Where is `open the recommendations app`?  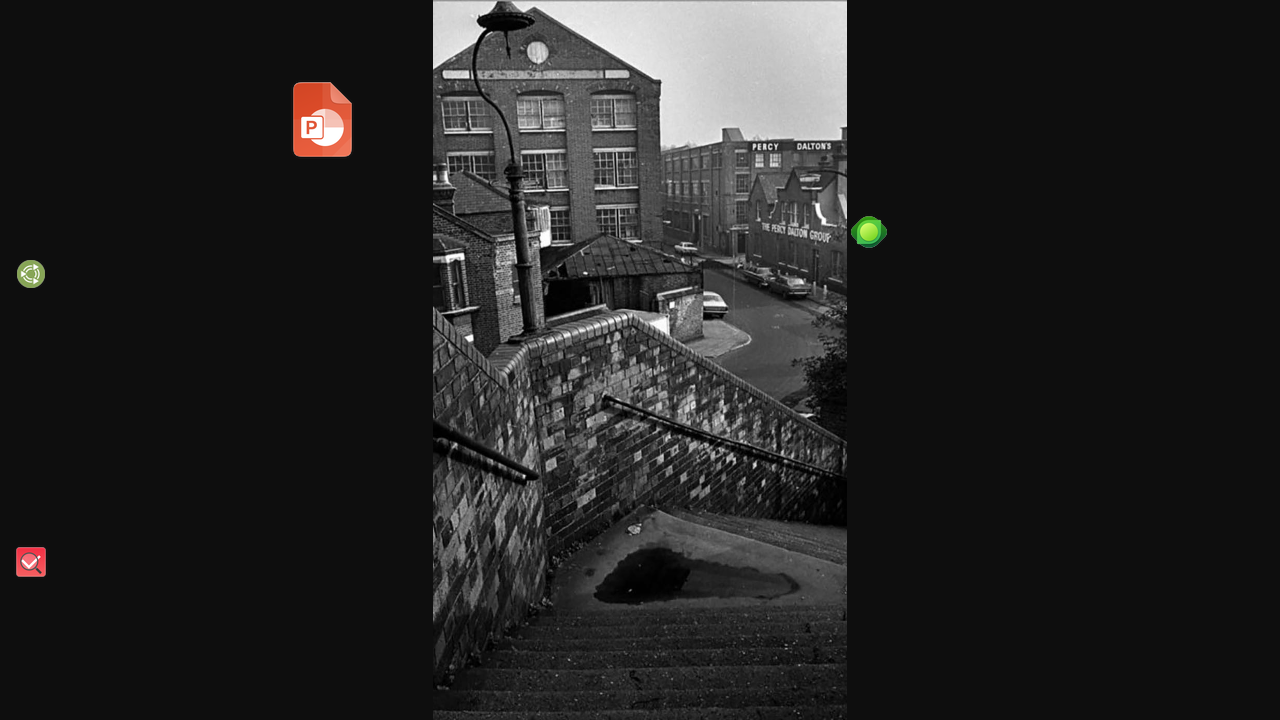 open the recommendations app is located at coordinates (869, 232).